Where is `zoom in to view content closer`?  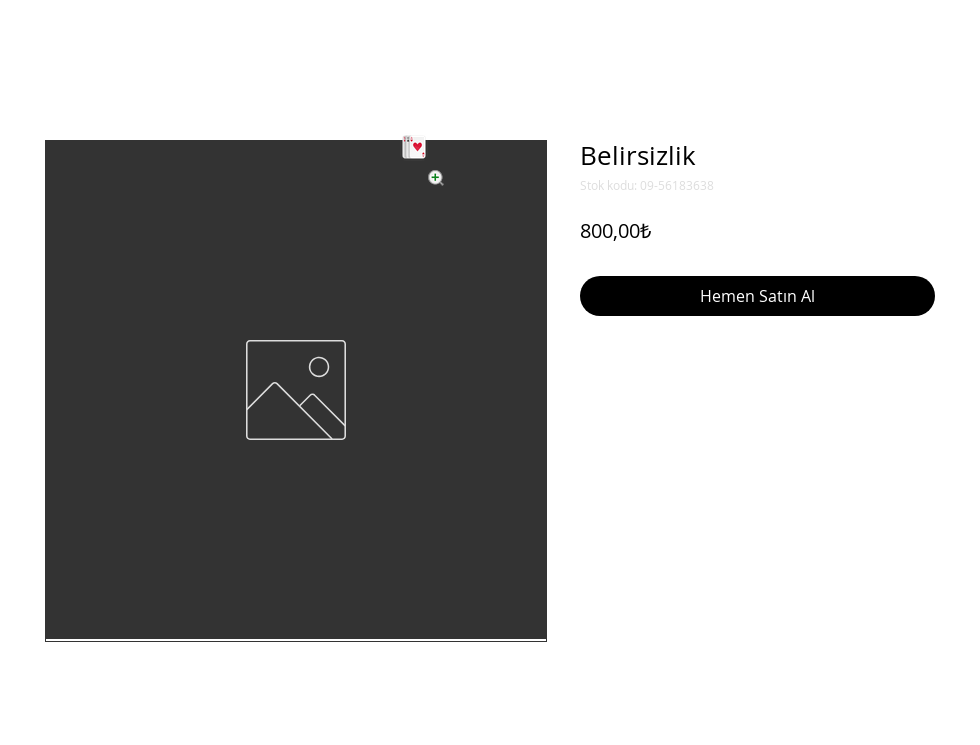 zoom in to view content closer is located at coordinates (436, 178).